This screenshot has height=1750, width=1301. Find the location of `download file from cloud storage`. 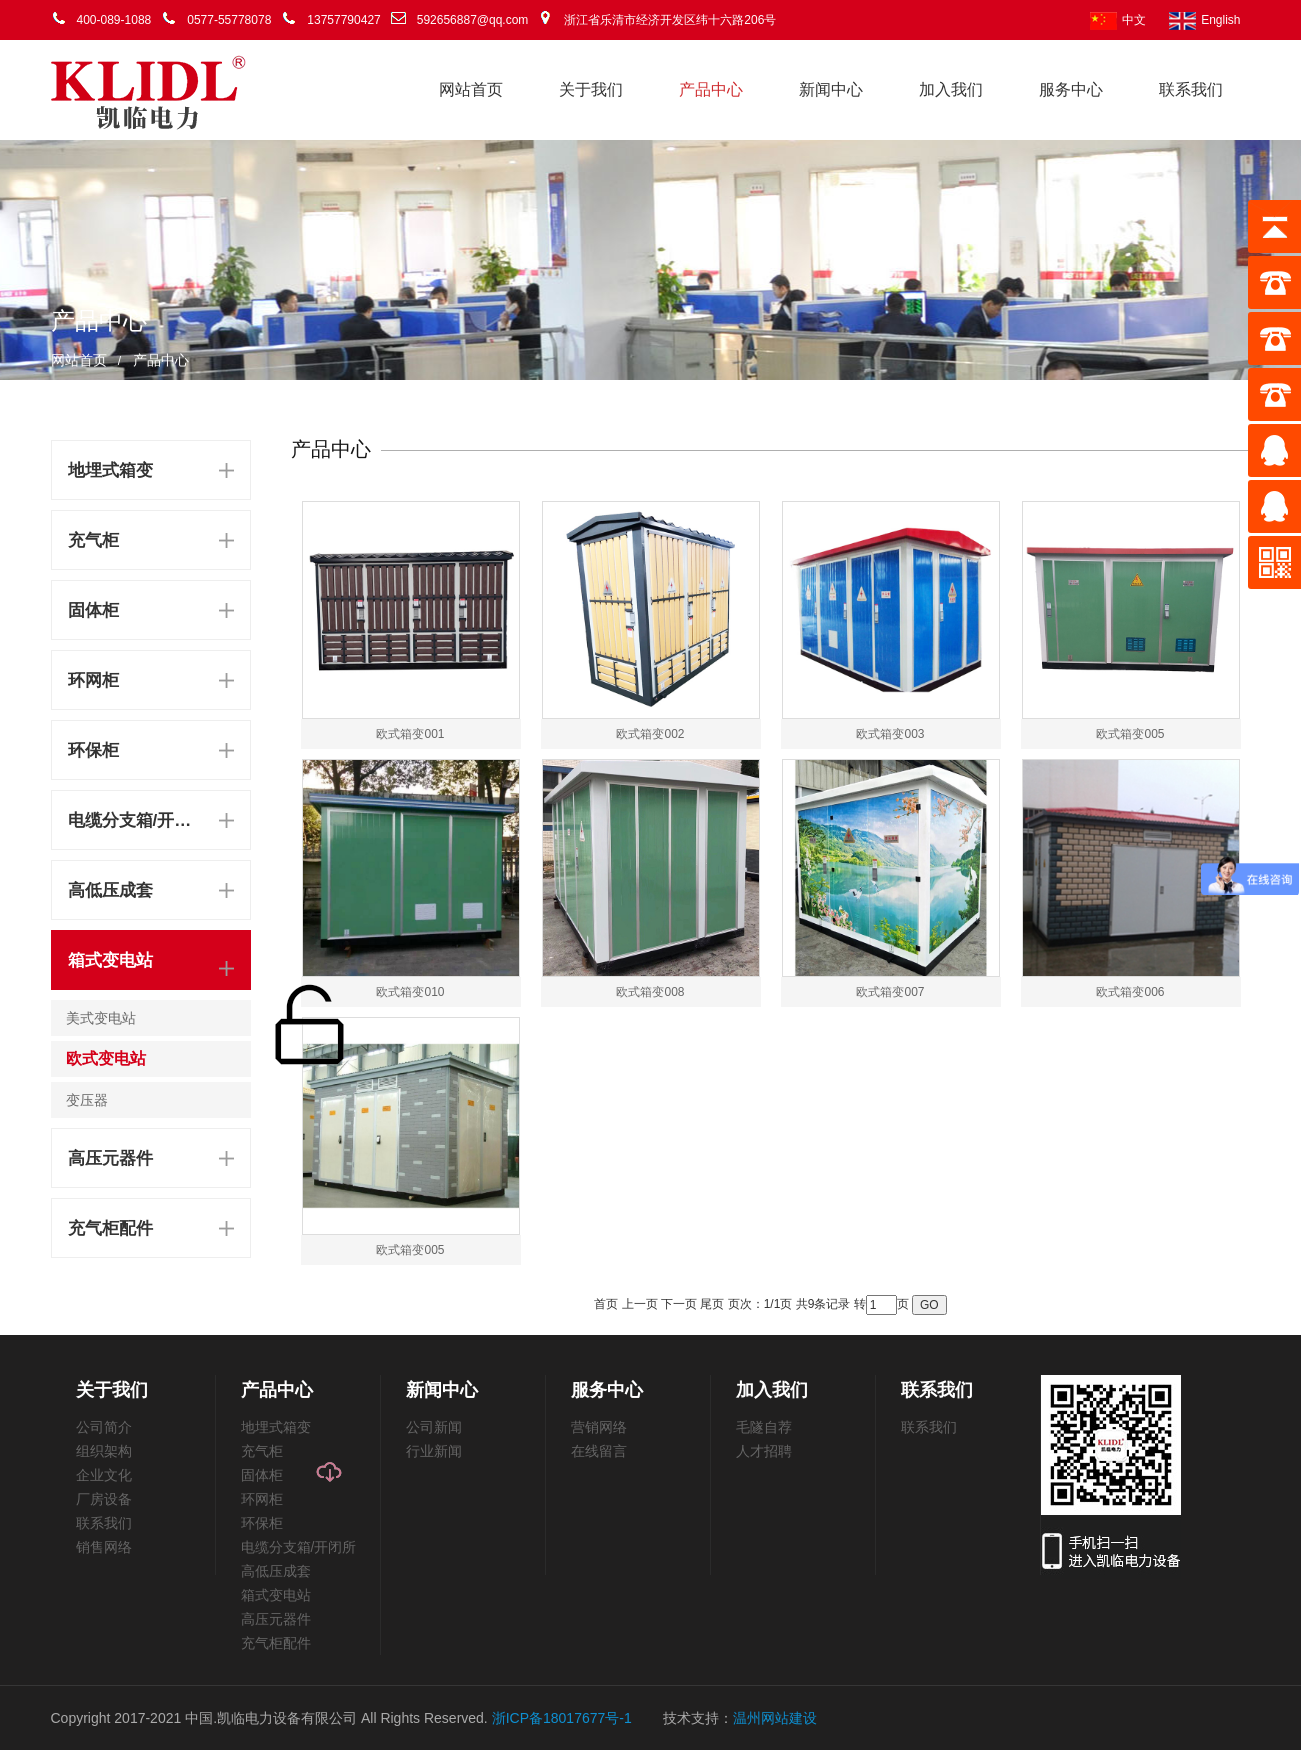

download file from cloud storage is located at coordinates (329, 1471).